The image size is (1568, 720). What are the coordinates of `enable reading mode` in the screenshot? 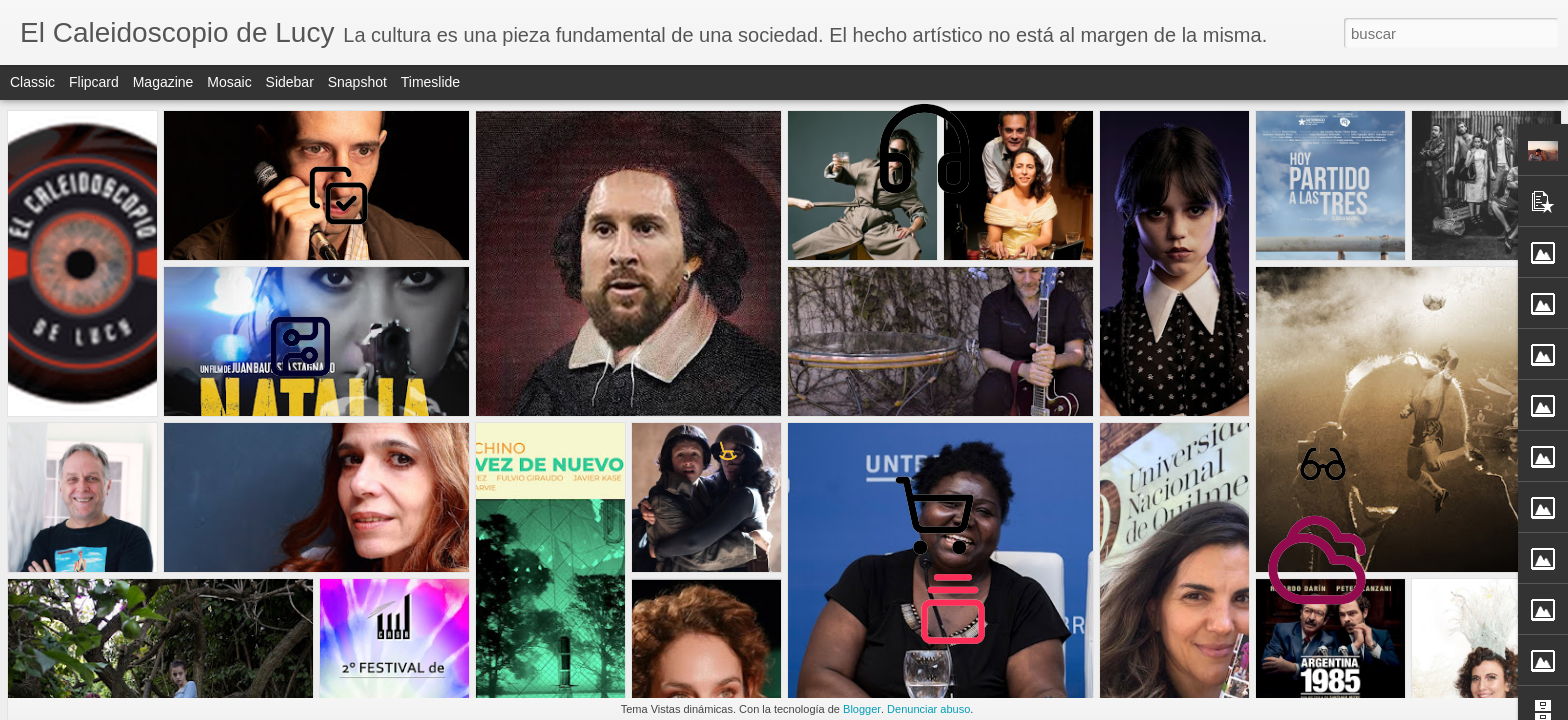 It's located at (1323, 464).